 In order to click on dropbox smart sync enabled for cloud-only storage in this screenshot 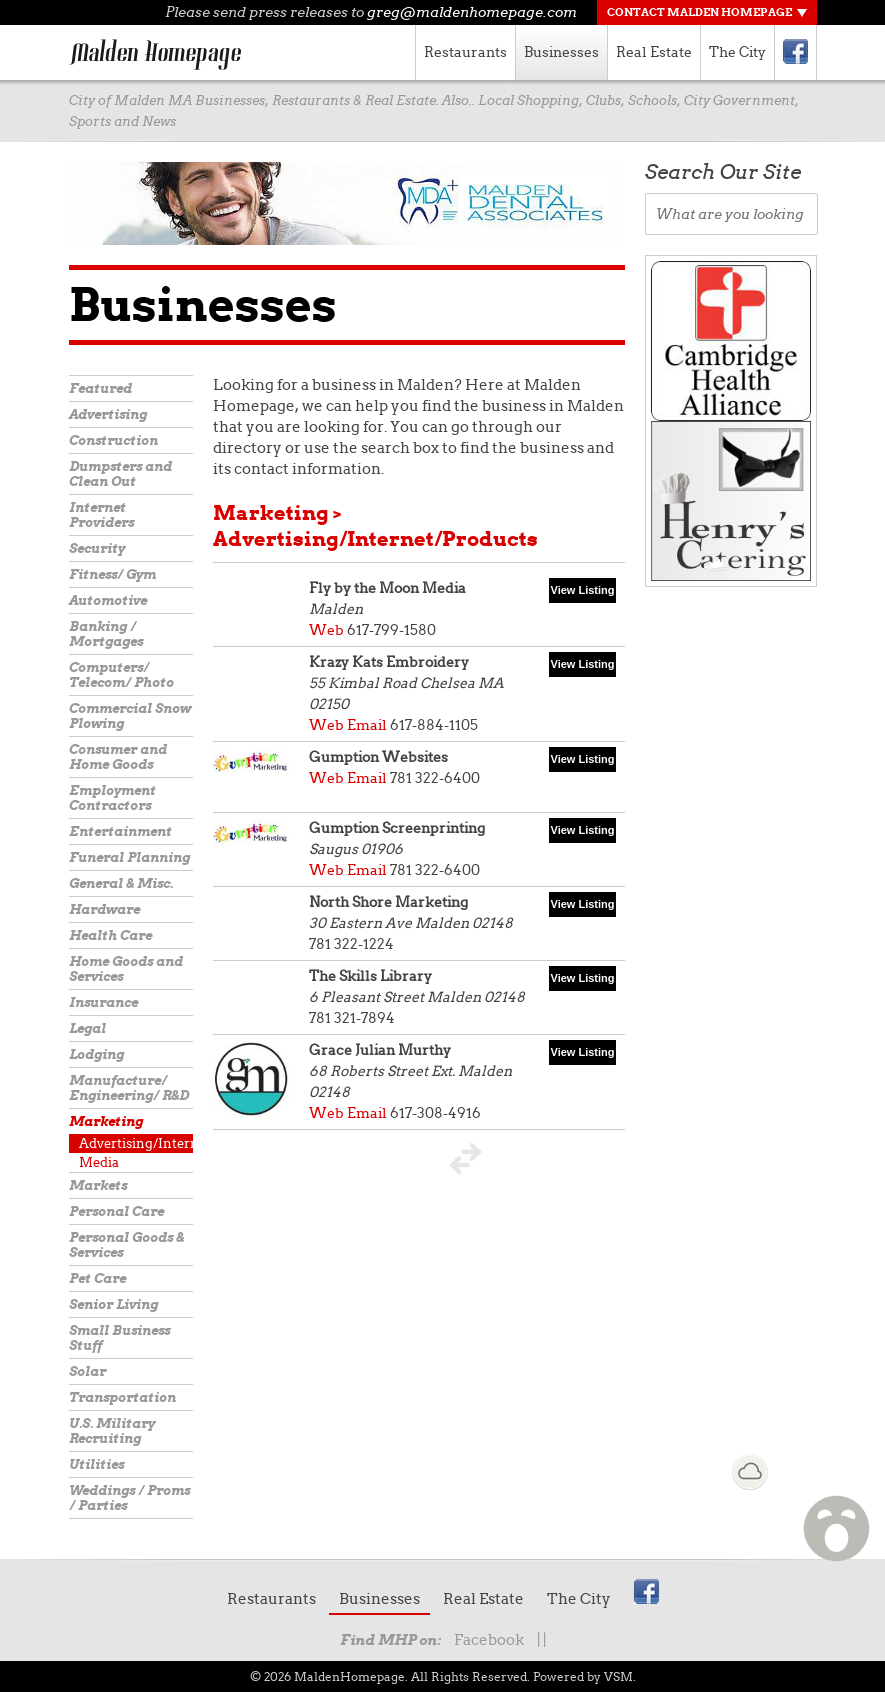, I will do `click(750, 1472)`.